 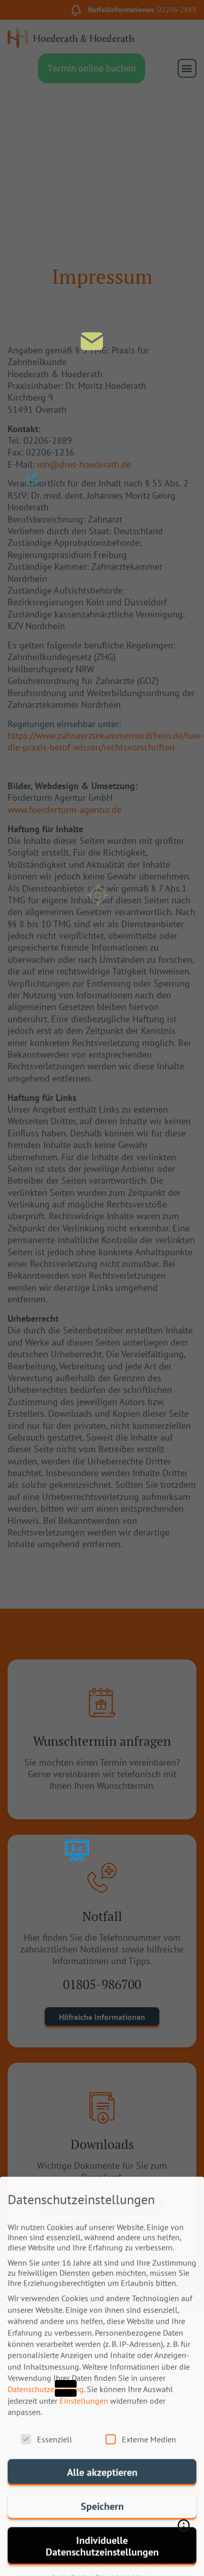 I want to click on open more options menu, so click(x=184, y=2525).